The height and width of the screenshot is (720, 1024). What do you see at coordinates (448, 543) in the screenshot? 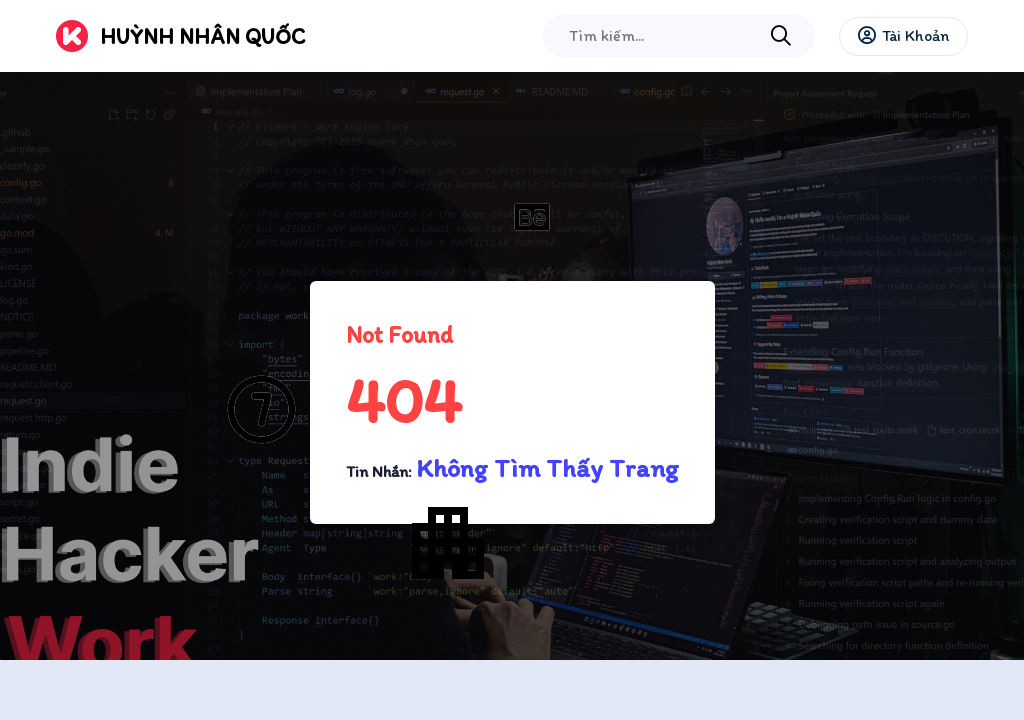
I see `view apartment or building listings` at bounding box center [448, 543].